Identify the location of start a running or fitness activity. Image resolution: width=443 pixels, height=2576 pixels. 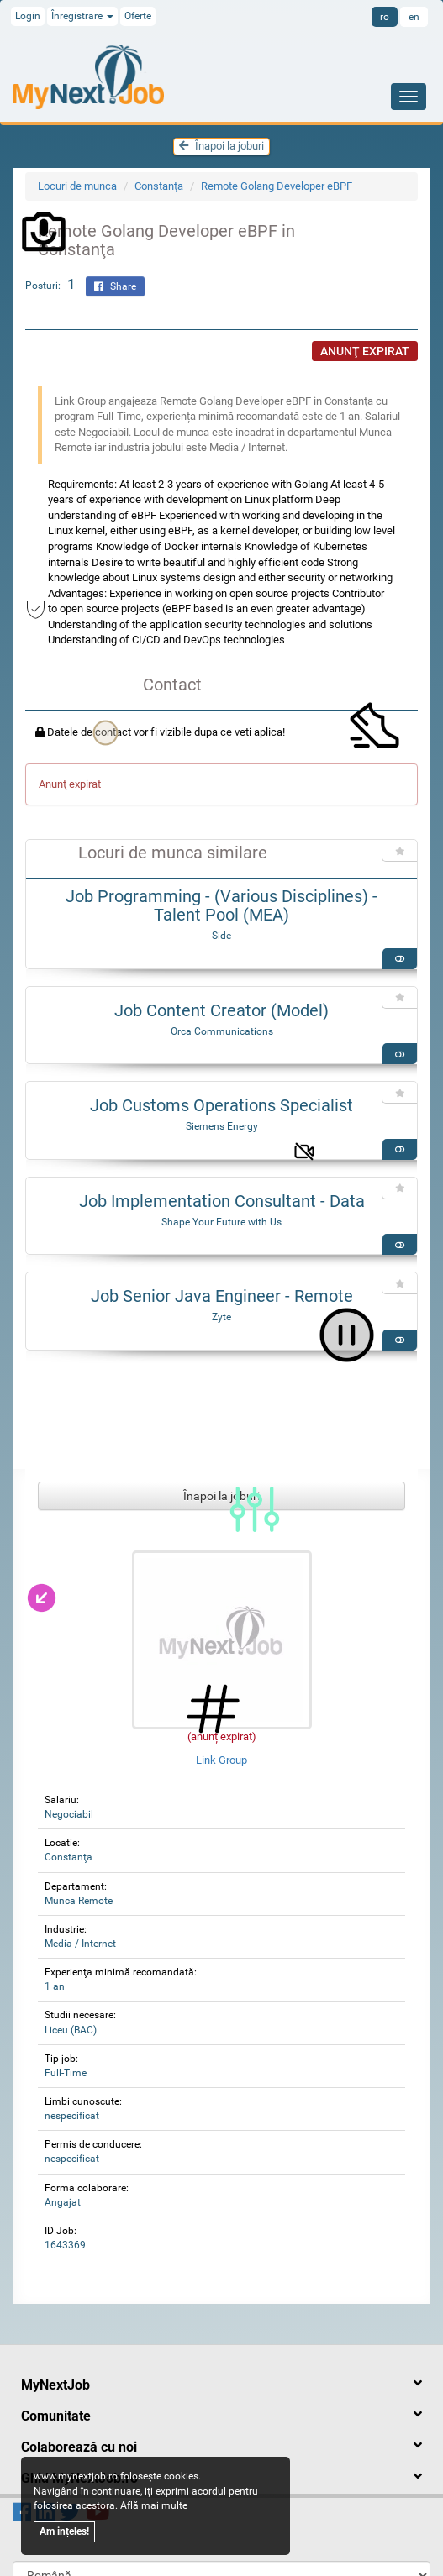
(373, 727).